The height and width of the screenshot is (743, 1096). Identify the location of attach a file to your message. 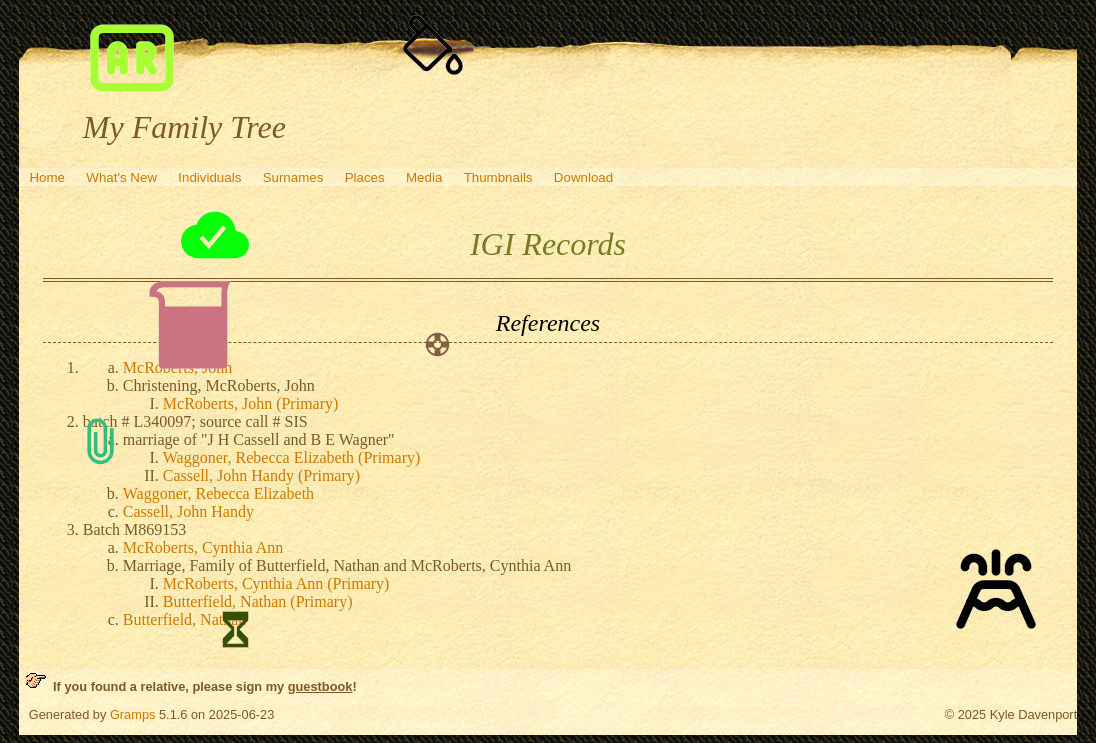
(100, 441).